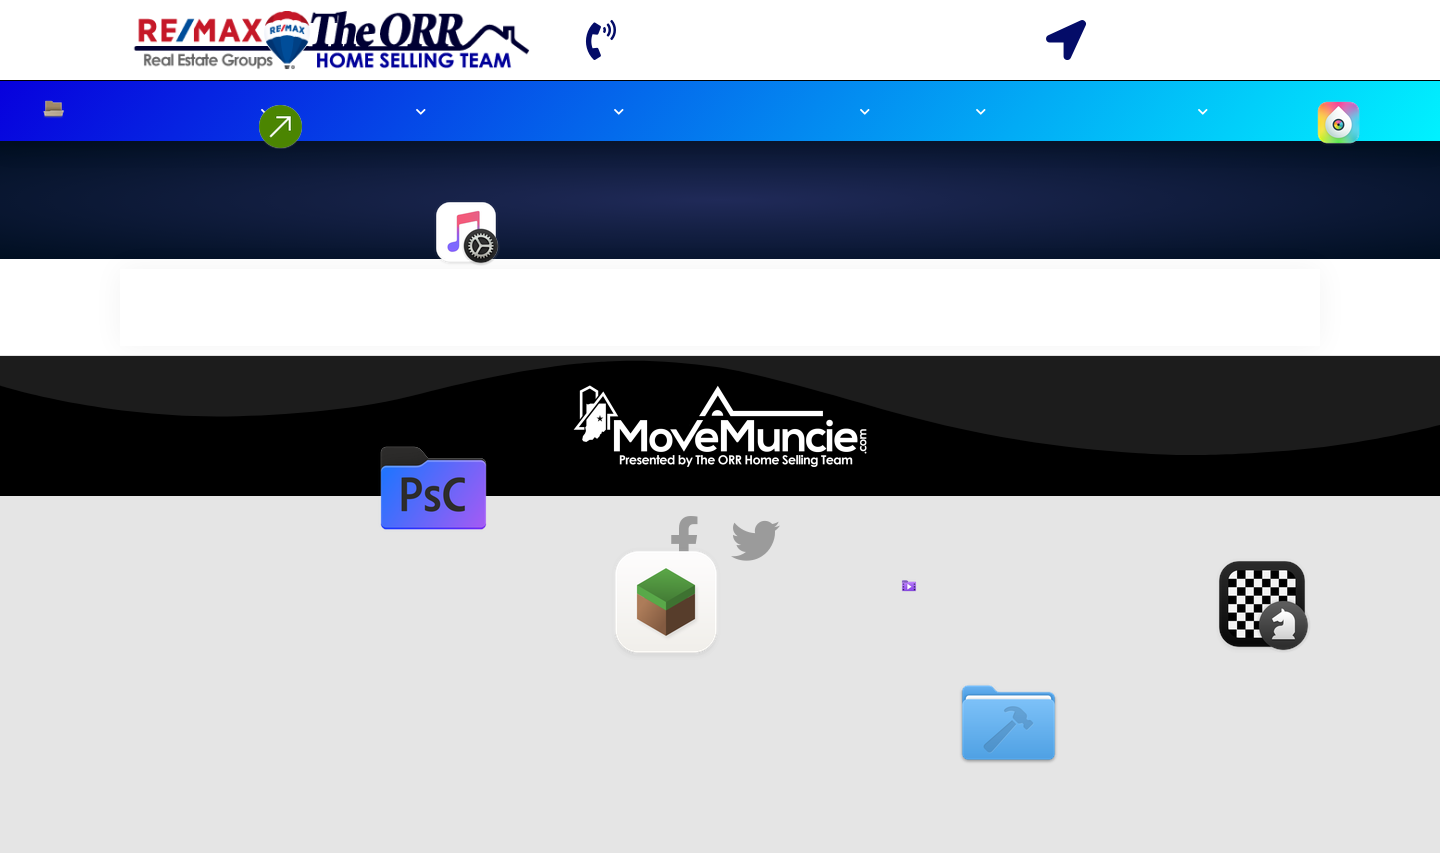  What do you see at coordinates (280, 126) in the screenshot?
I see `indicates a symbolic link or shortcut to another file` at bounding box center [280, 126].